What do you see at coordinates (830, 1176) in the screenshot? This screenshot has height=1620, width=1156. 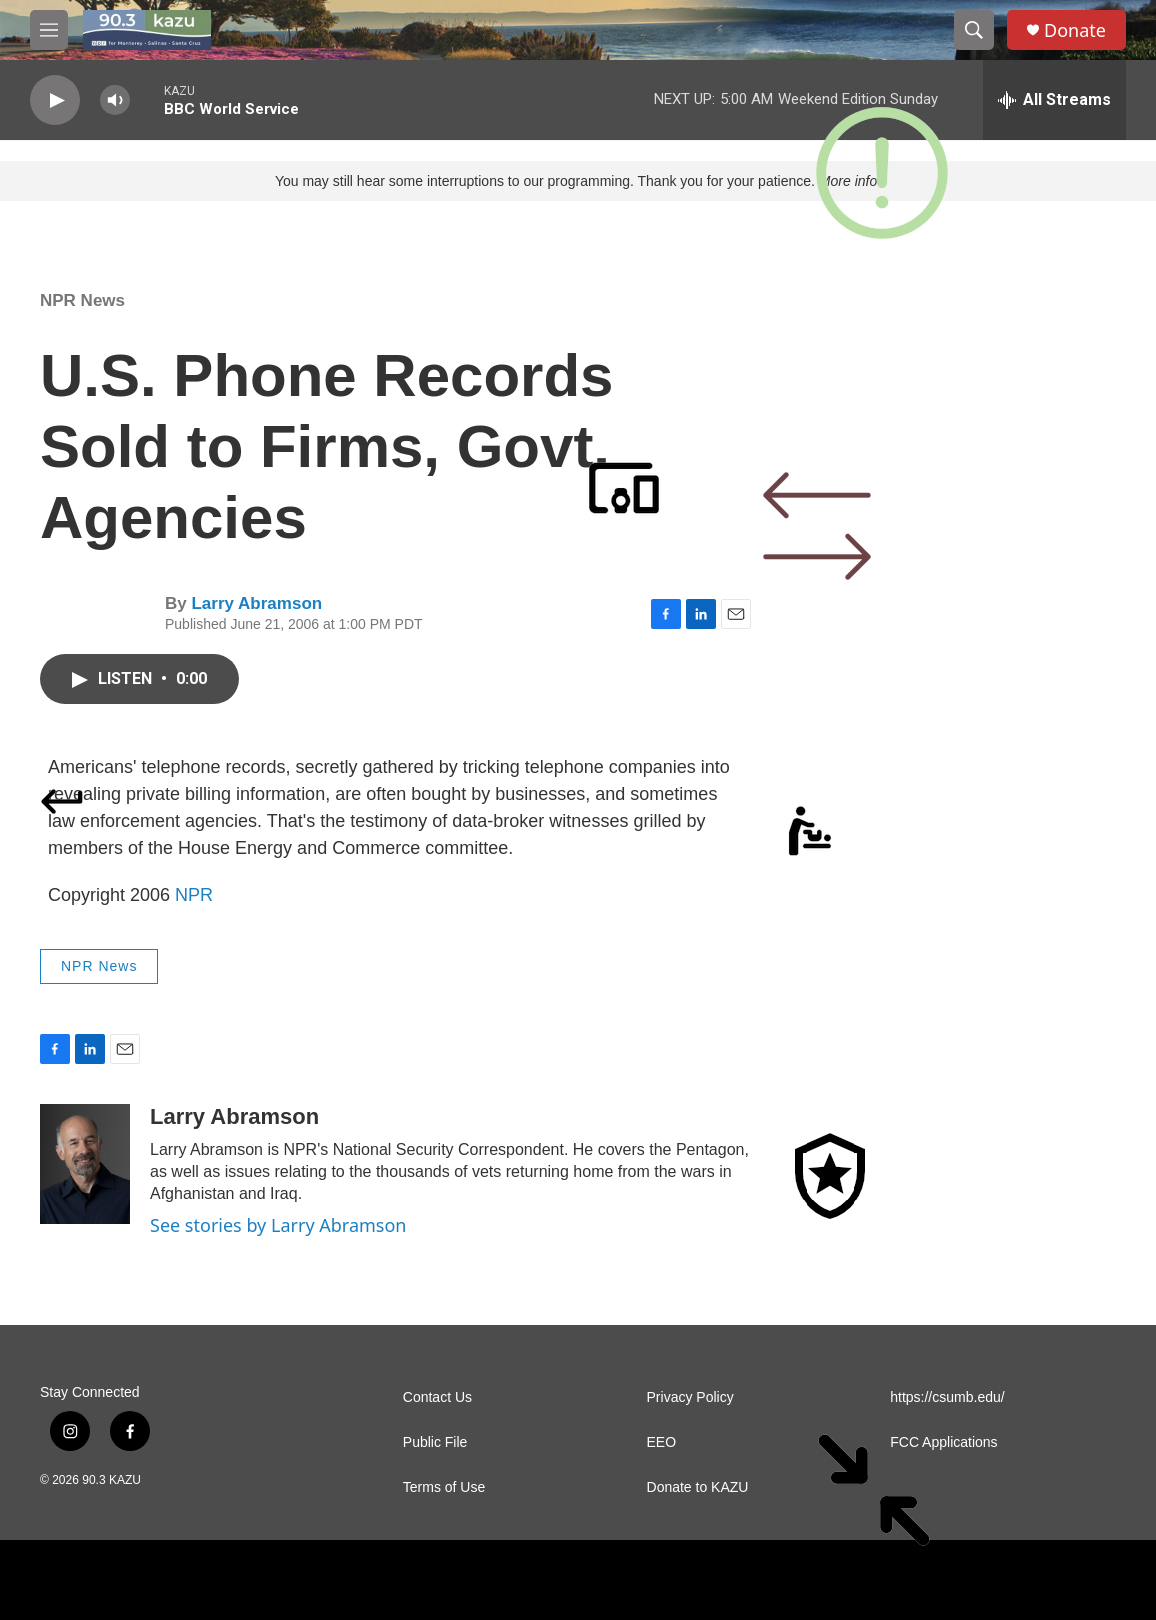 I see `contact local police or emergency services` at bounding box center [830, 1176].